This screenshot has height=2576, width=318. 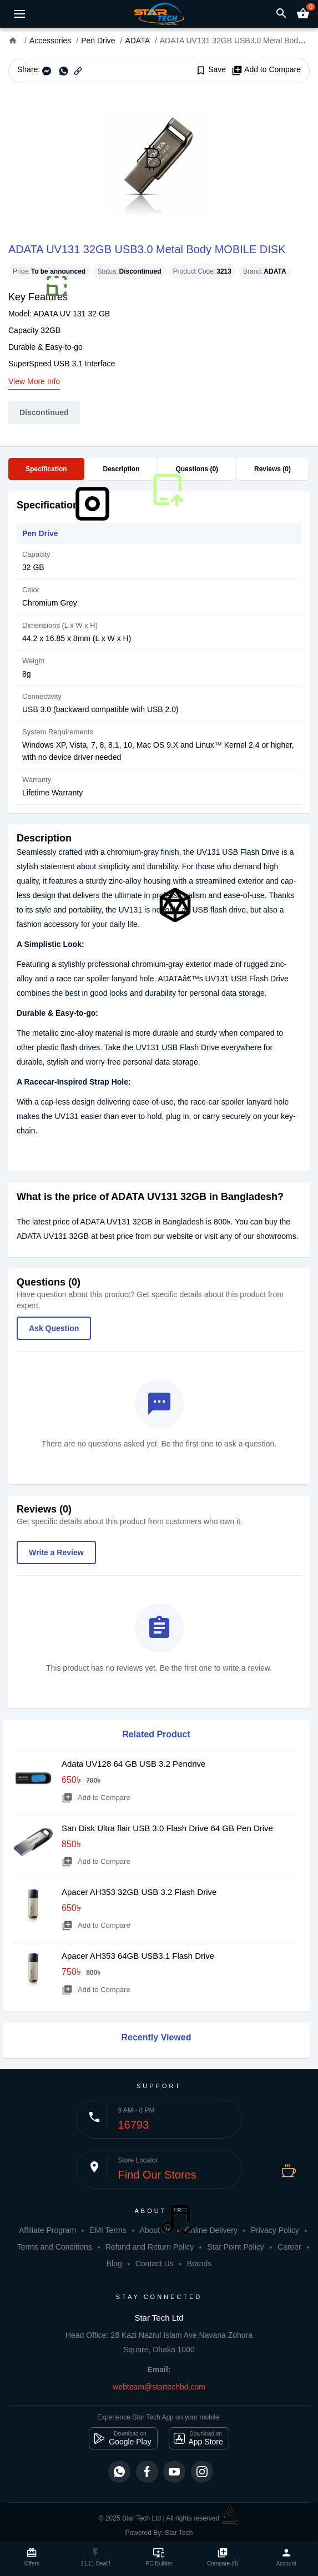 I want to click on apply a mask to selected layer or object, so click(x=92, y=503).